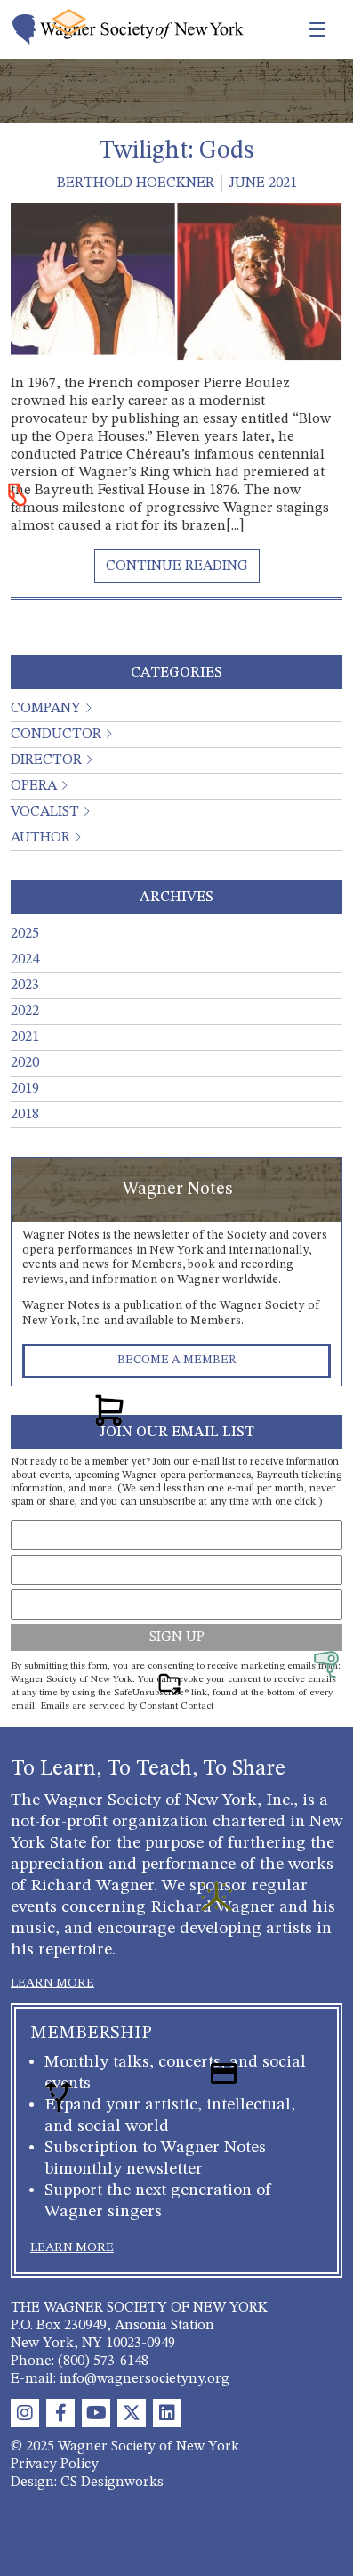 This screenshot has height=2576, width=353. I want to click on view your shopping cart, so click(109, 1410).